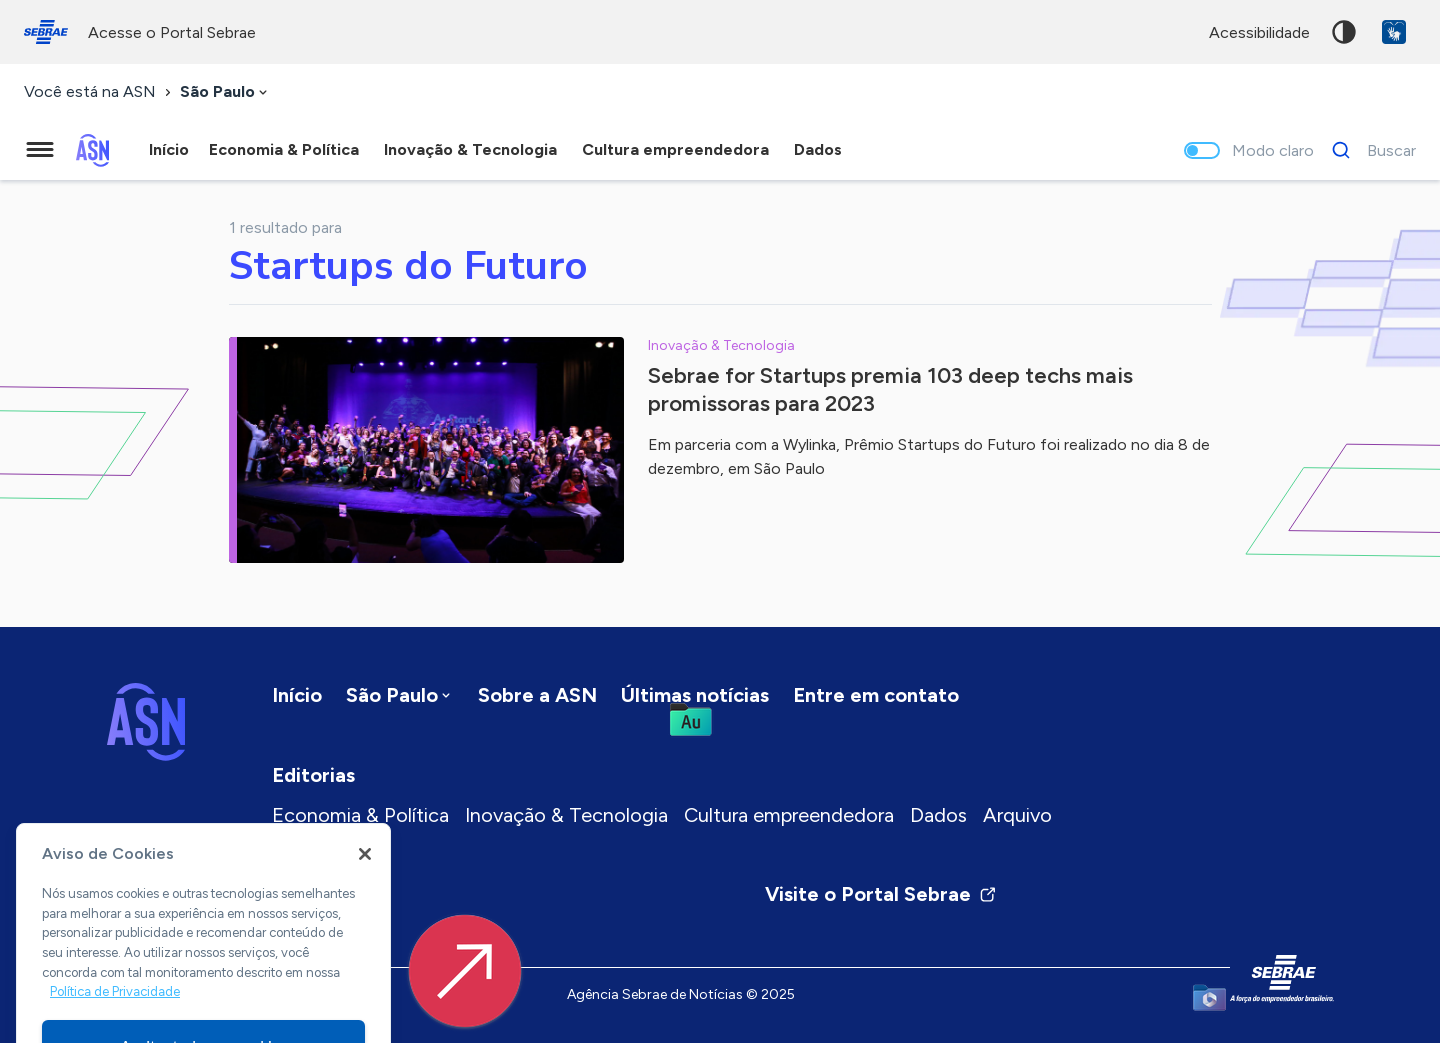 The image size is (1440, 1043). I want to click on open Adobe Audition project files folder, so click(690, 720).